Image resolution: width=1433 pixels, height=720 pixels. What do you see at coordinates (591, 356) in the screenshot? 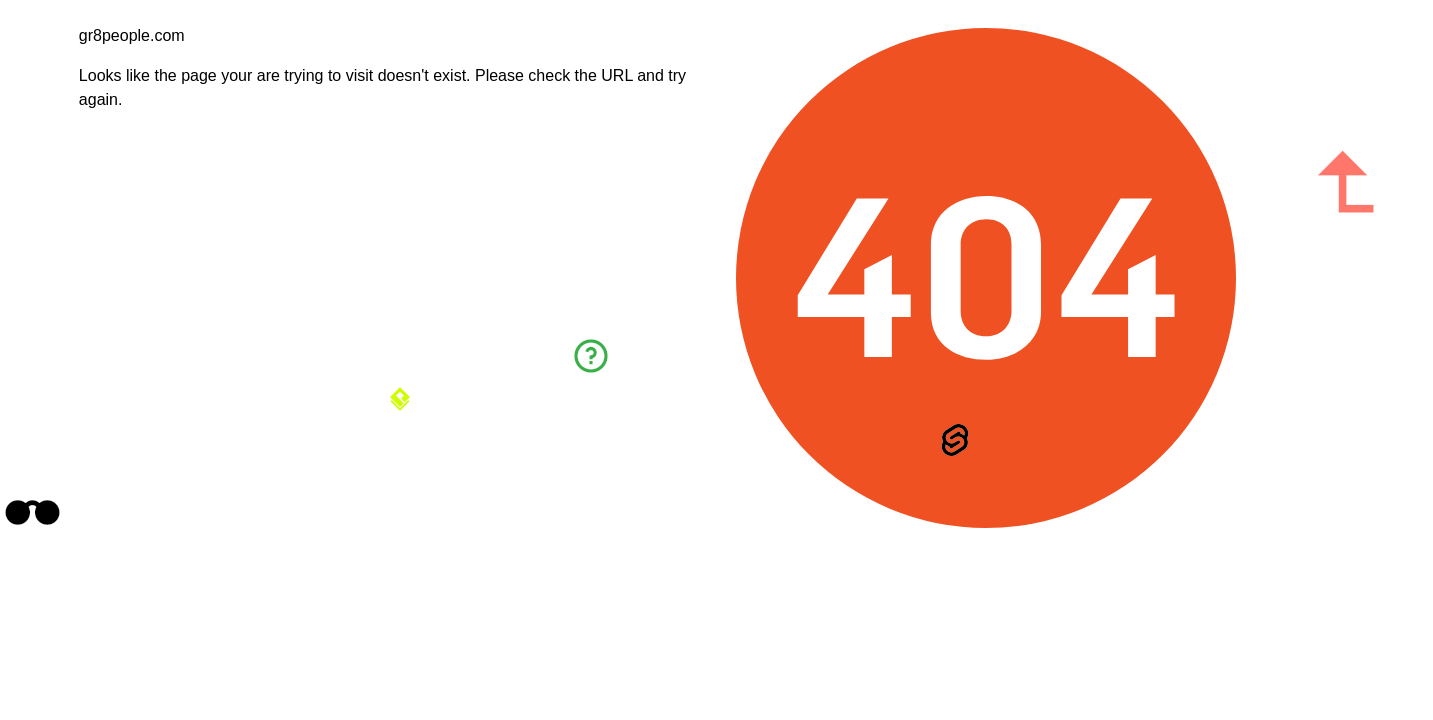
I see `access help or FAQ section` at bounding box center [591, 356].